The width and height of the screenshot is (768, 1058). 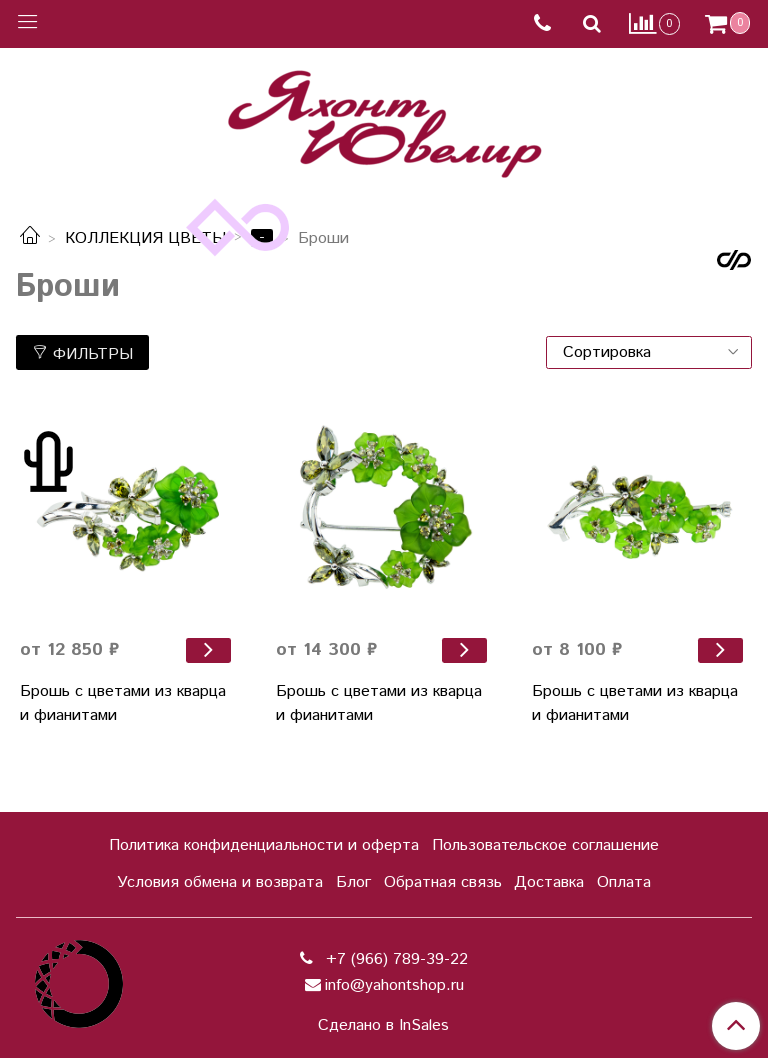 What do you see at coordinates (48, 461) in the screenshot?
I see `indicates desert or arid climate theme` at bounding box center [48, 461].